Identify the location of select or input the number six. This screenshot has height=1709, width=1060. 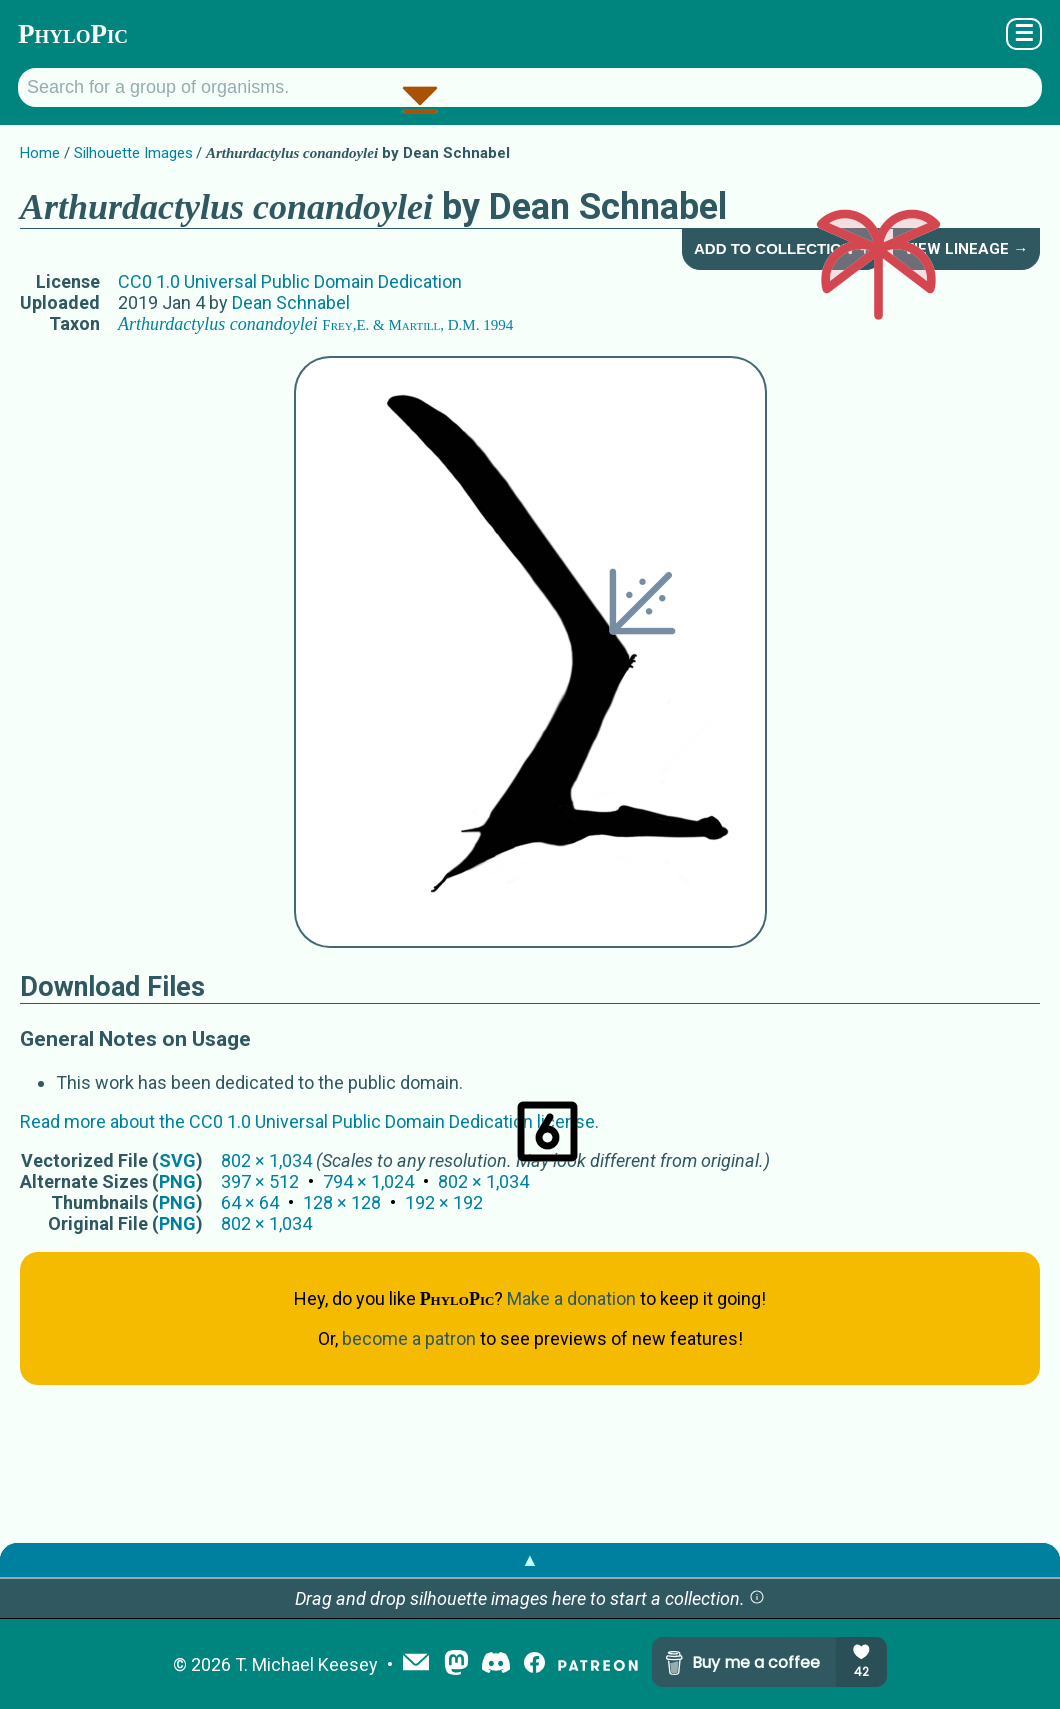
(547, 1131).